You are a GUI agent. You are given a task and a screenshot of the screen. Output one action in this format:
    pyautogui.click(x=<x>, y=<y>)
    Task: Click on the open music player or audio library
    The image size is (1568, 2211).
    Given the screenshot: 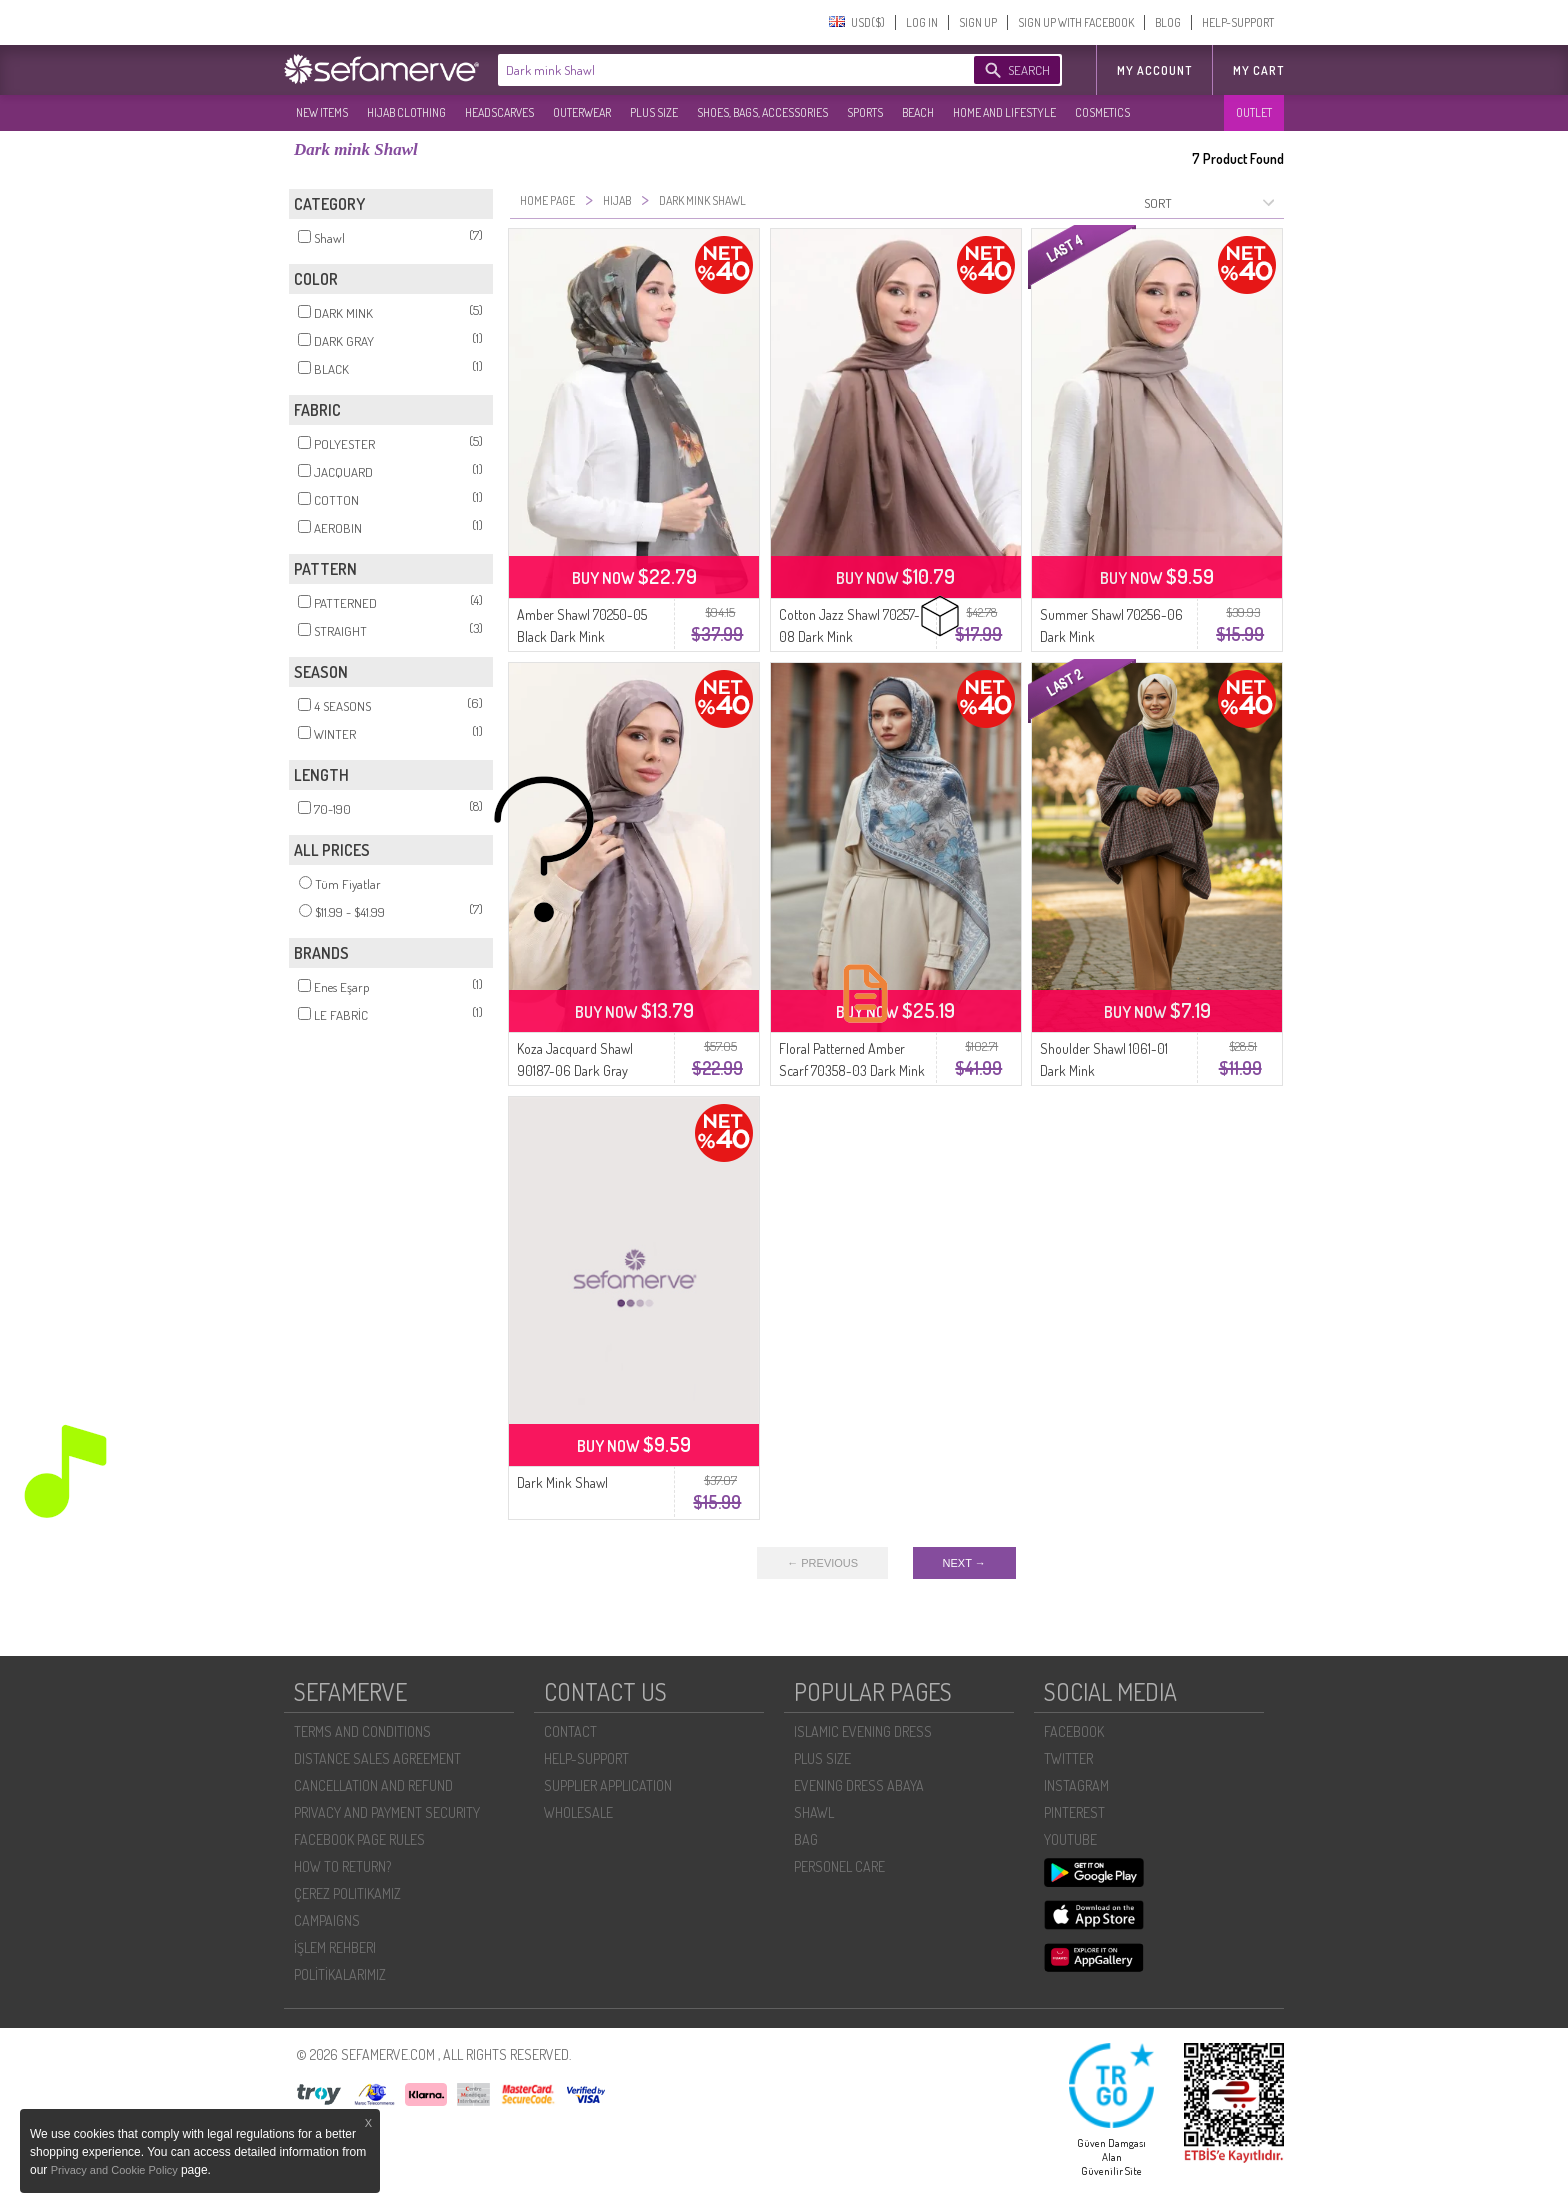 What is the action you would take?
    pyautogui.click(x=65, y=1469)
    